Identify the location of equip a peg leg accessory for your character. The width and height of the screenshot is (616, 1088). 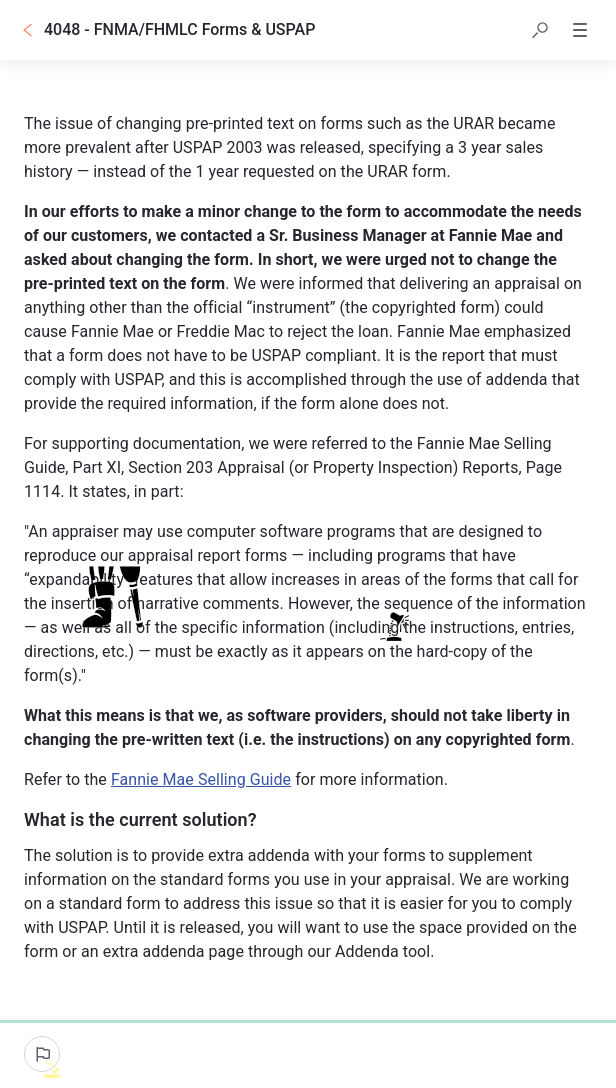
(113, 597).